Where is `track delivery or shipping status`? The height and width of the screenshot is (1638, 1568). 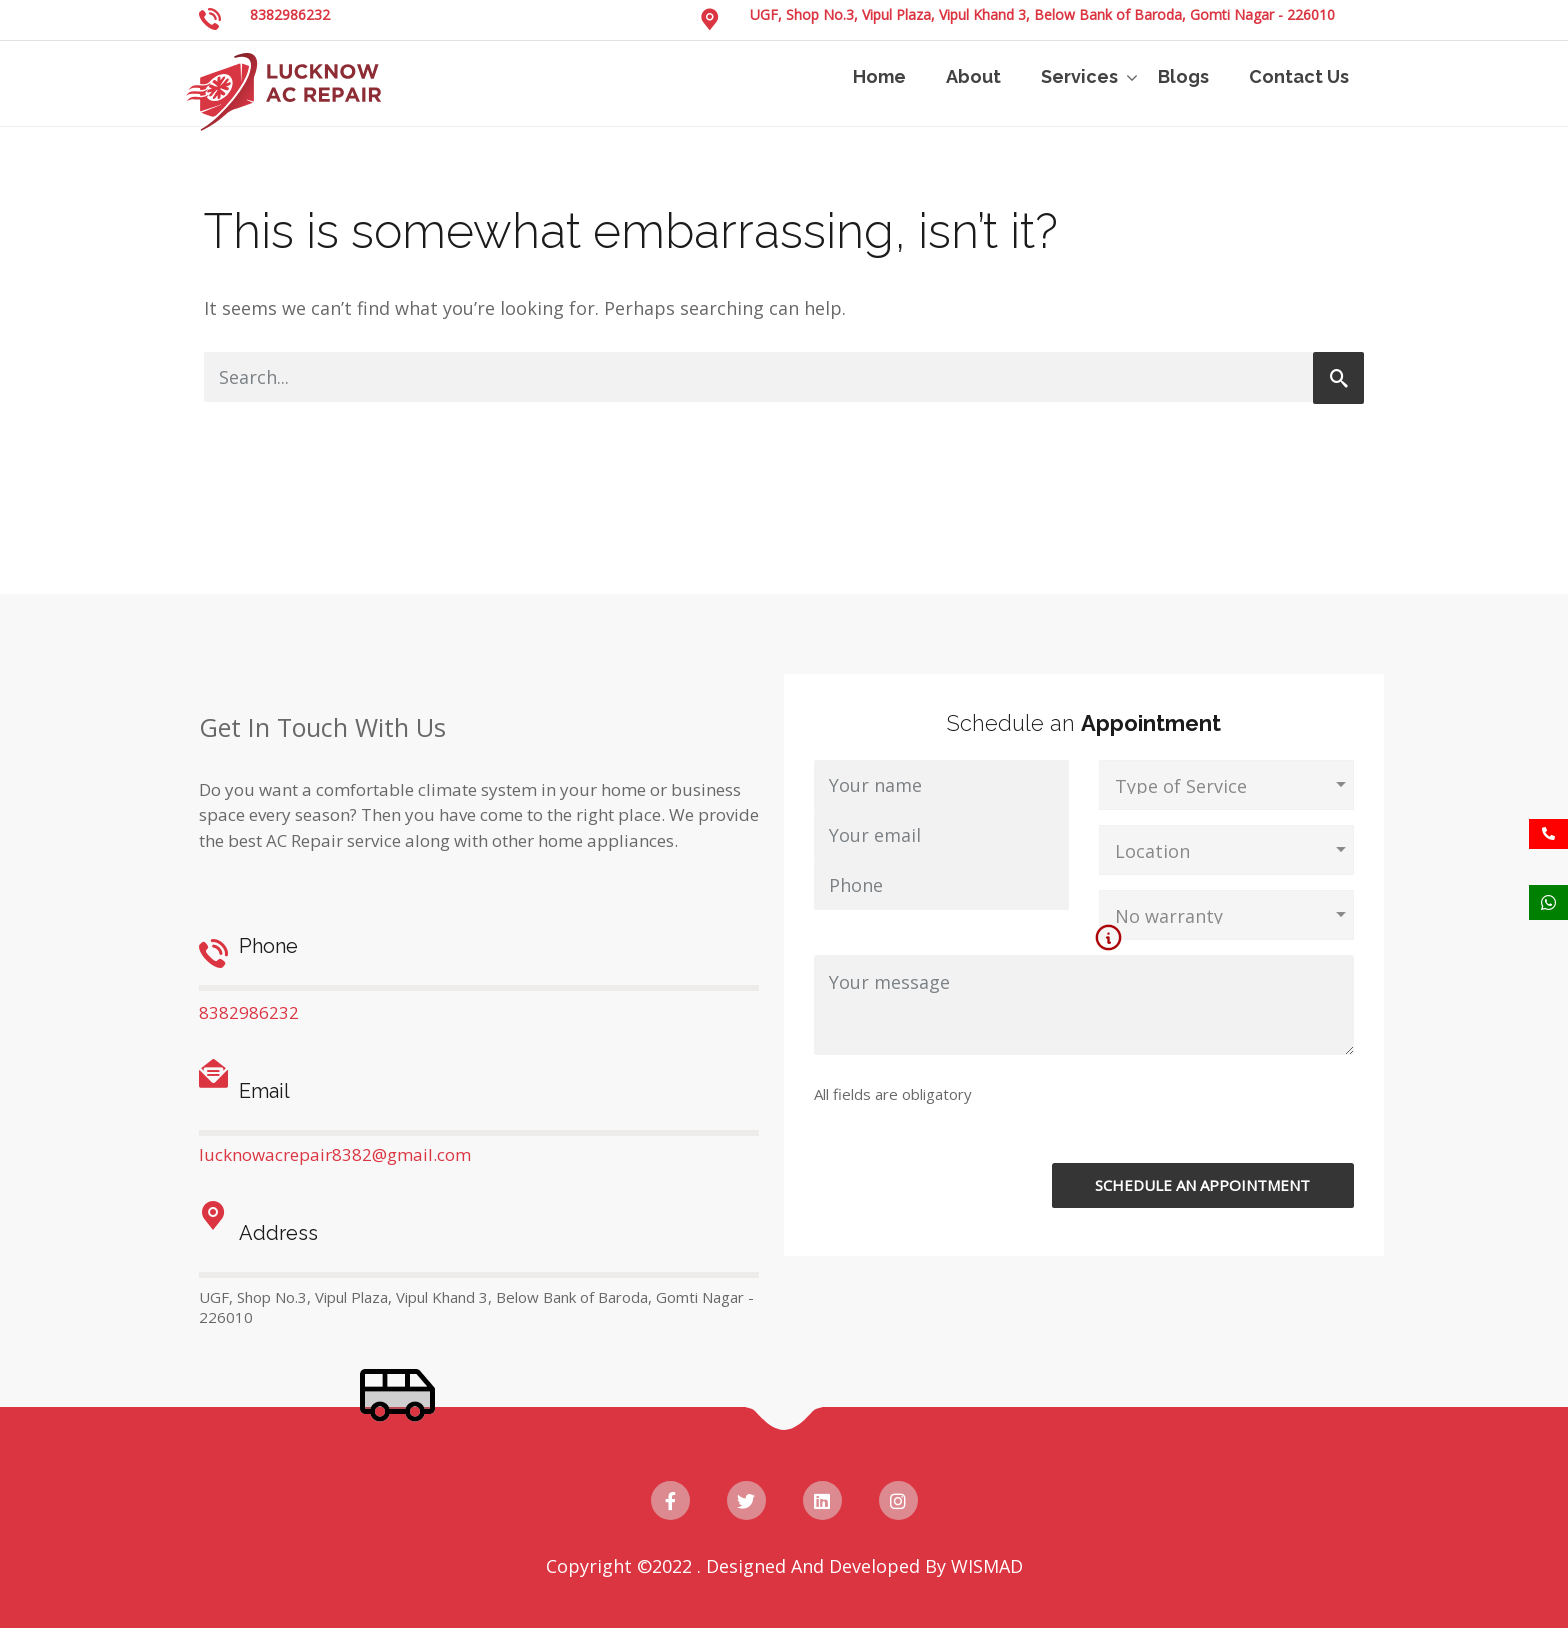
track delivery or shipping status is located at coordinates (395, 1394).